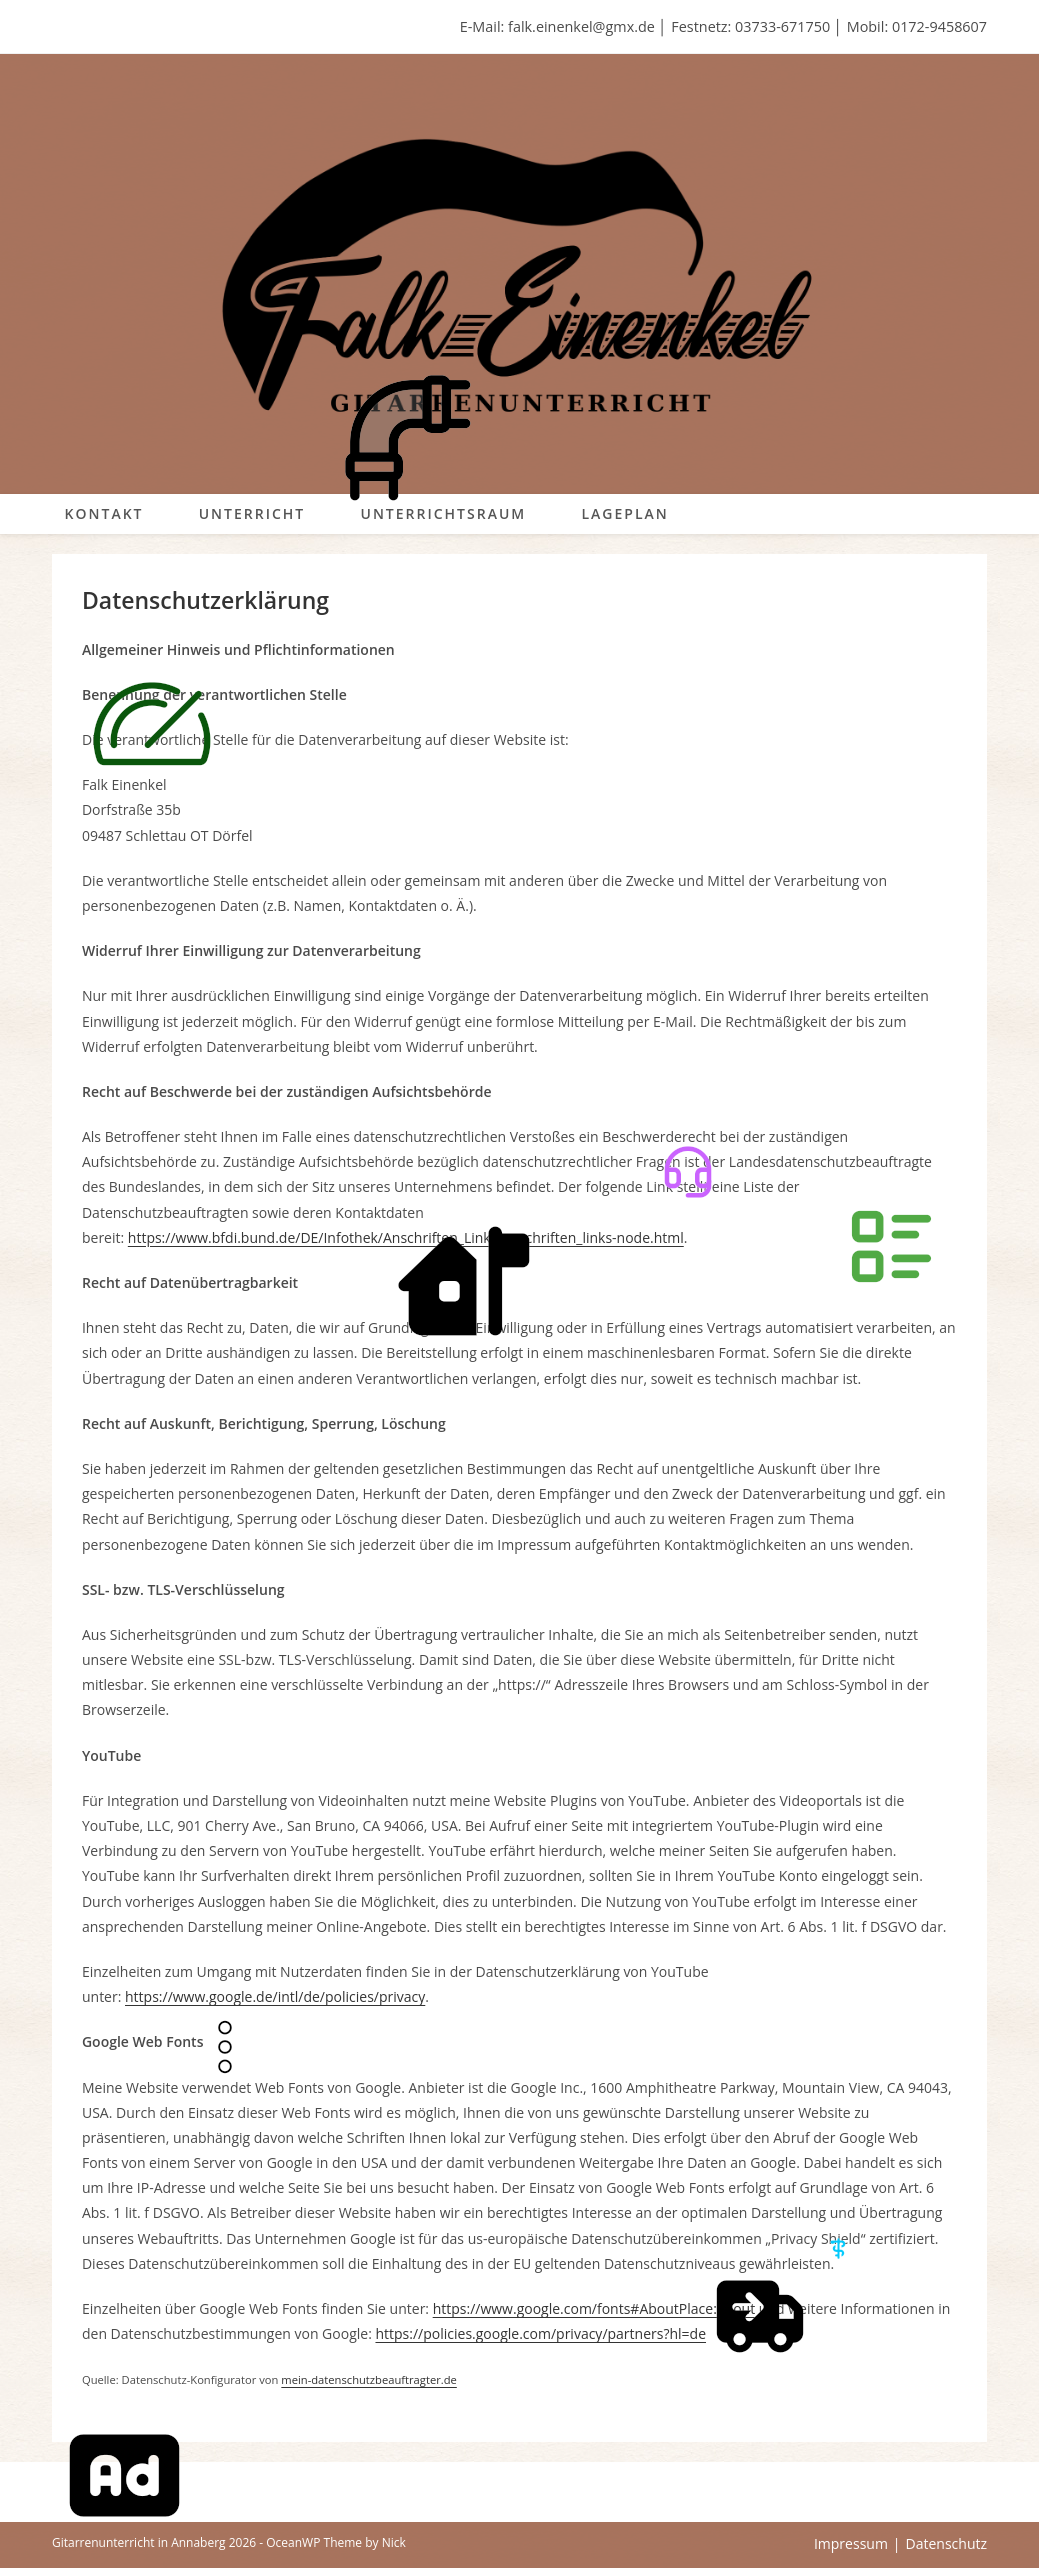  What do you see at coordinates (688, 1172) in the screenshot?
I see `contact customer support` at bounding box center [688, 1172].